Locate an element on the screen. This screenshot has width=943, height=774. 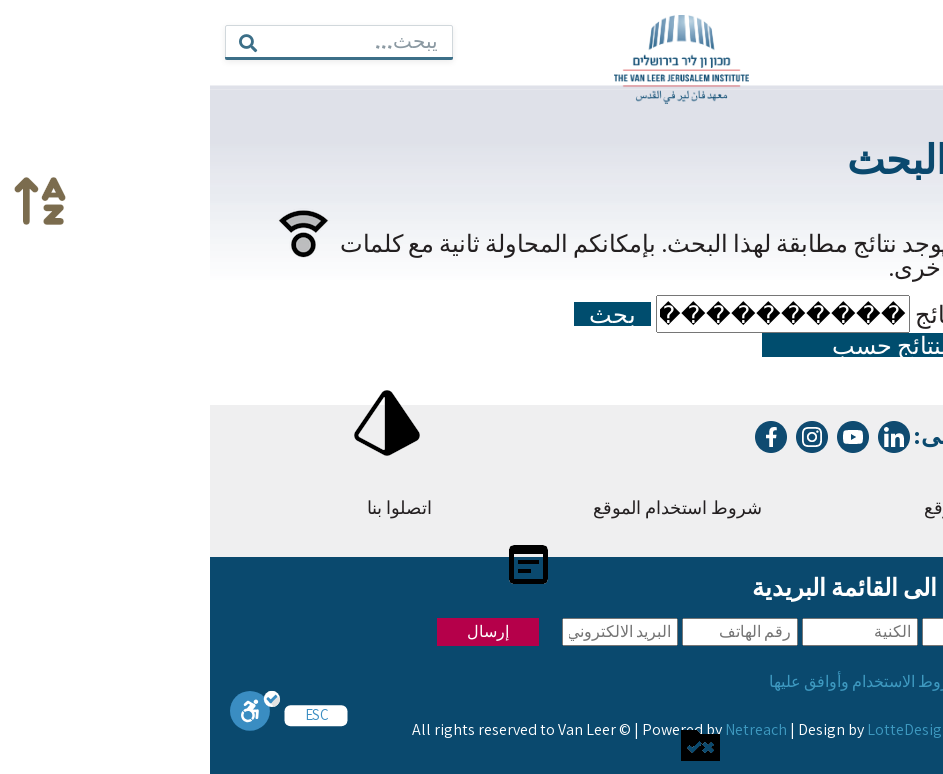
sort items alphabetically in ascending order (A to Z) is located at coordinates (40, 201).